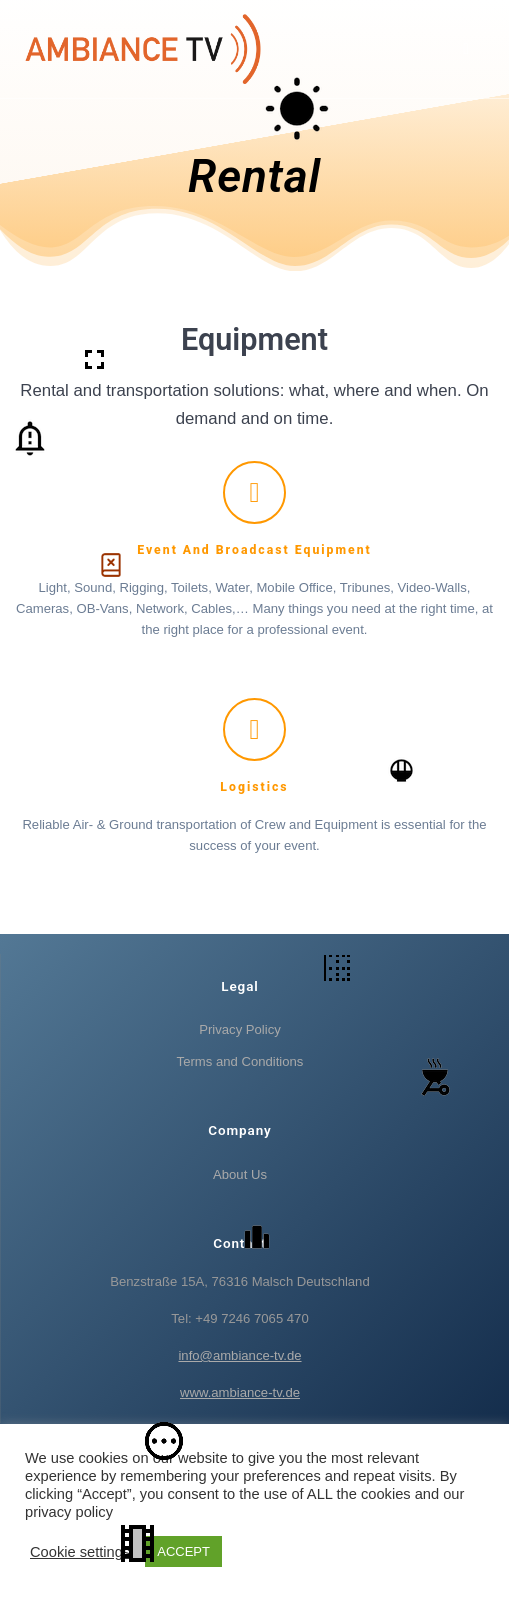  What do you see at coordinates (337, 968) in the screenshot?
I see `apply border to left edge of cell or element` at bounding box center [337, 968].